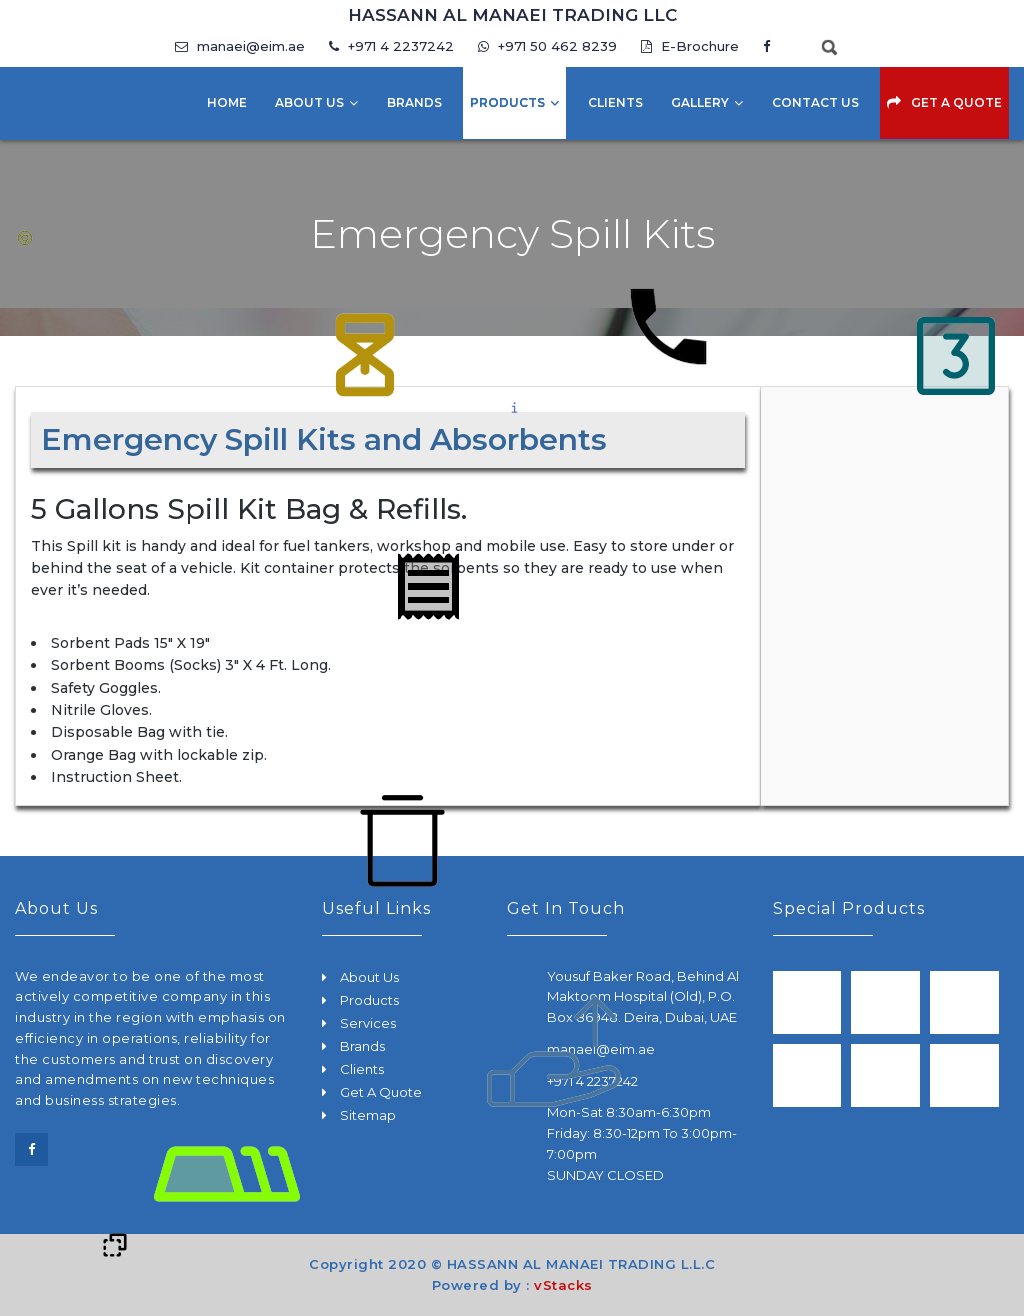 The height and width of the screenshot is (1316, 1024). What do you see at coordinates (558, 1058) in the screenshot?
I see `upload or share content manually` at bounding box center [558, 1058].